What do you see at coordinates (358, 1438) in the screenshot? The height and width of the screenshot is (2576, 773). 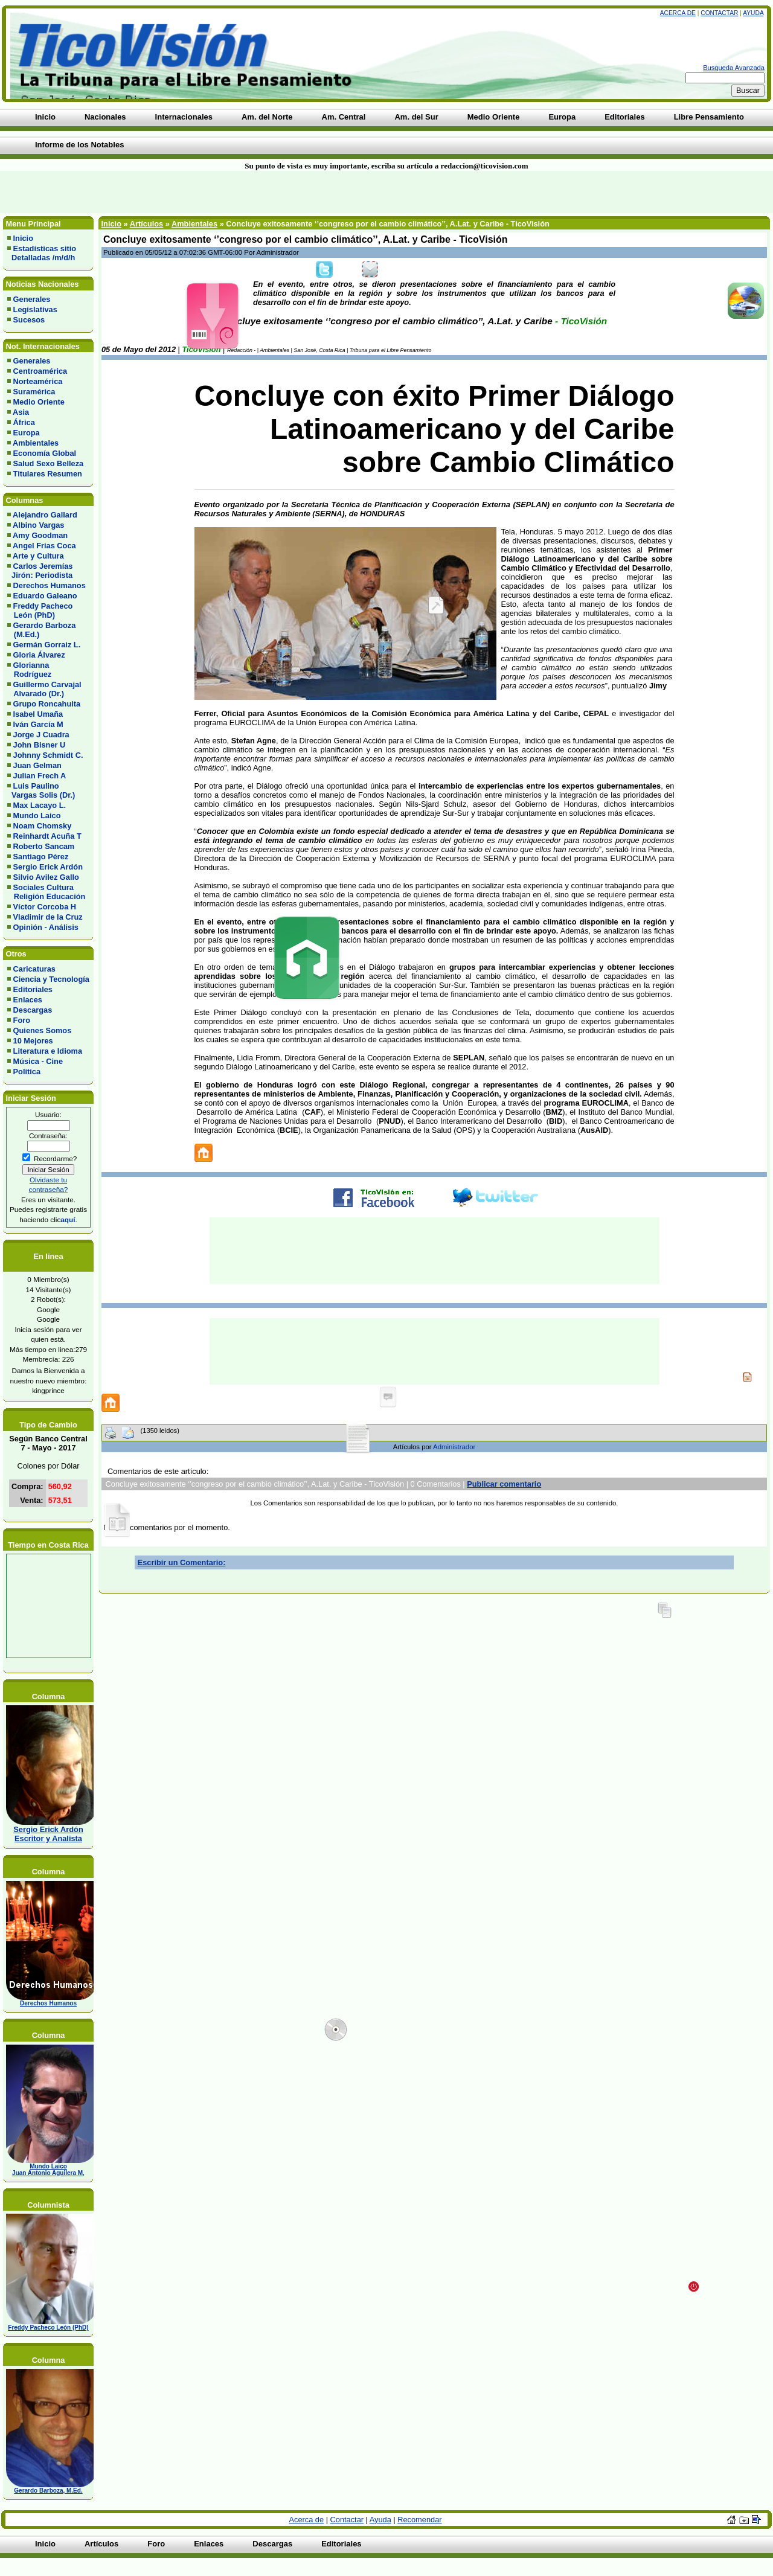 I see `a plain text file or document` at bounding box center [358, 1438].